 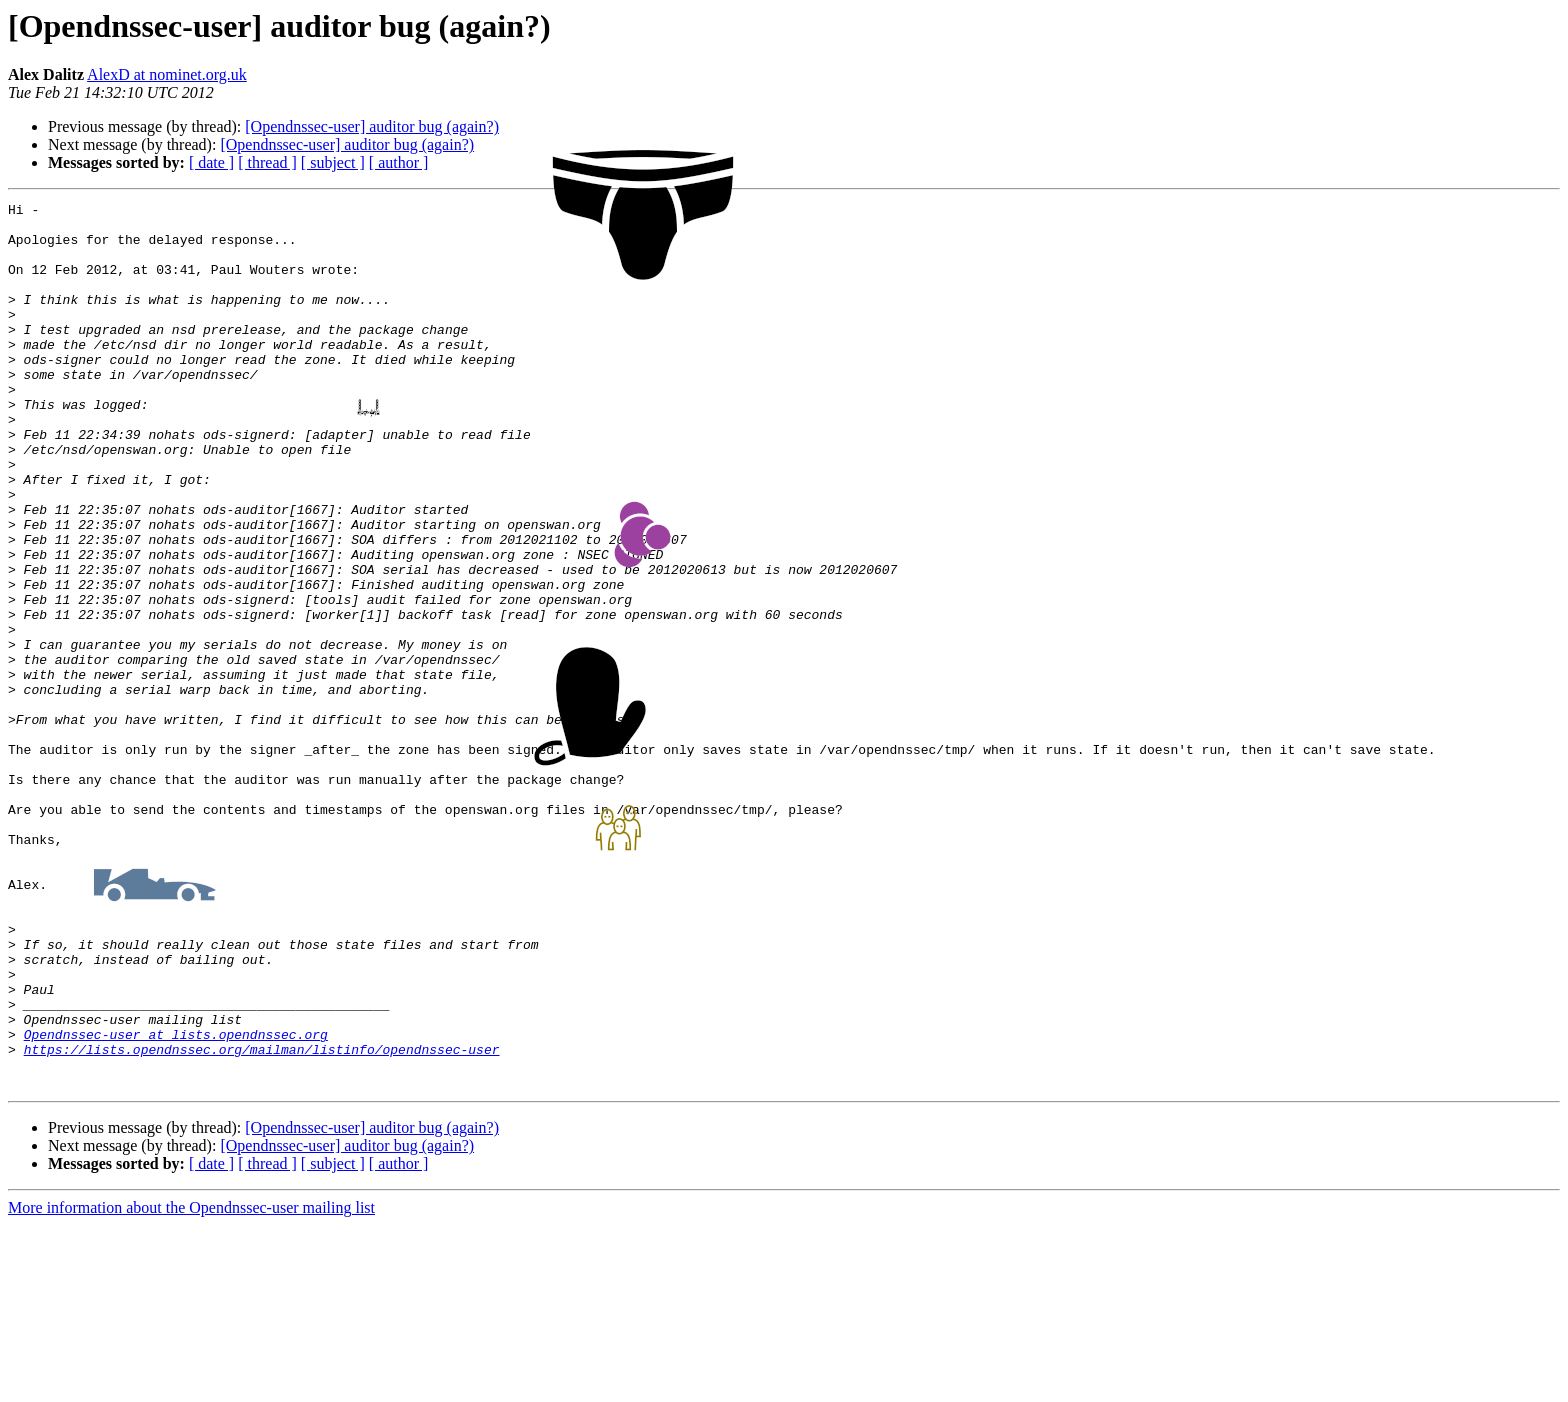 I want to click on access formula 1 racing game or content, so click(x=155, y=885).